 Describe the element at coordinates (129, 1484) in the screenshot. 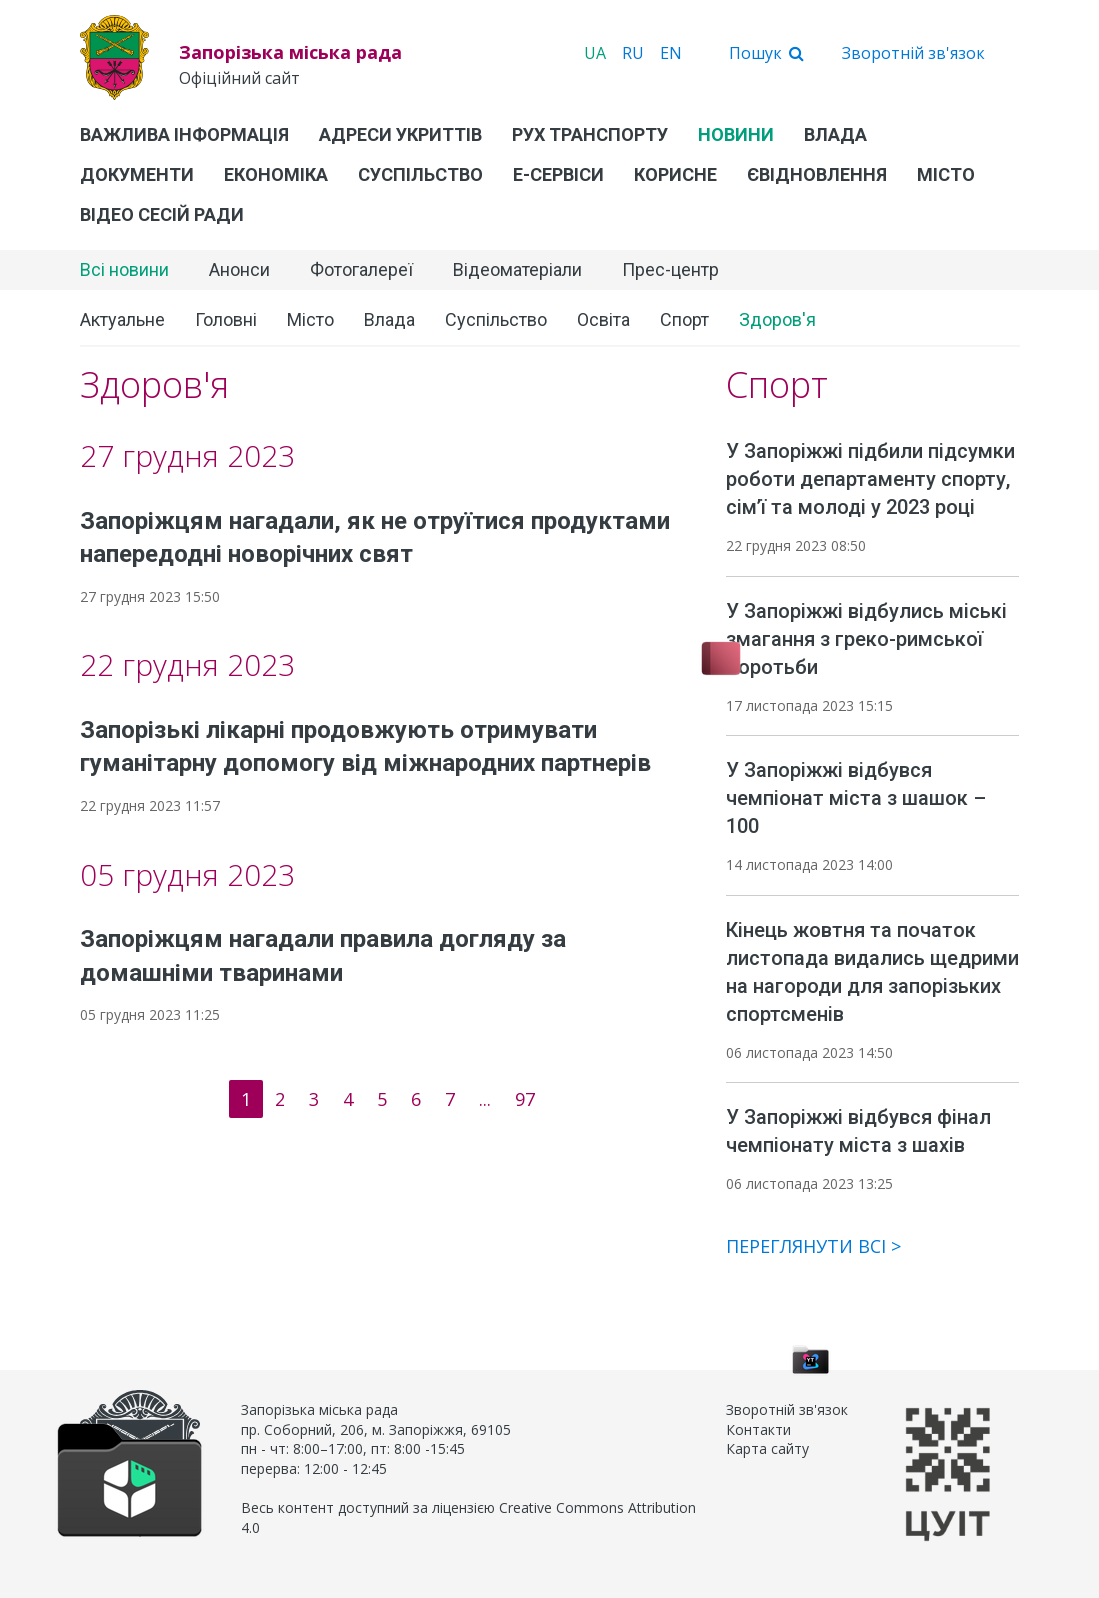

I see `open wondershare filmstock assets folder` at that location.